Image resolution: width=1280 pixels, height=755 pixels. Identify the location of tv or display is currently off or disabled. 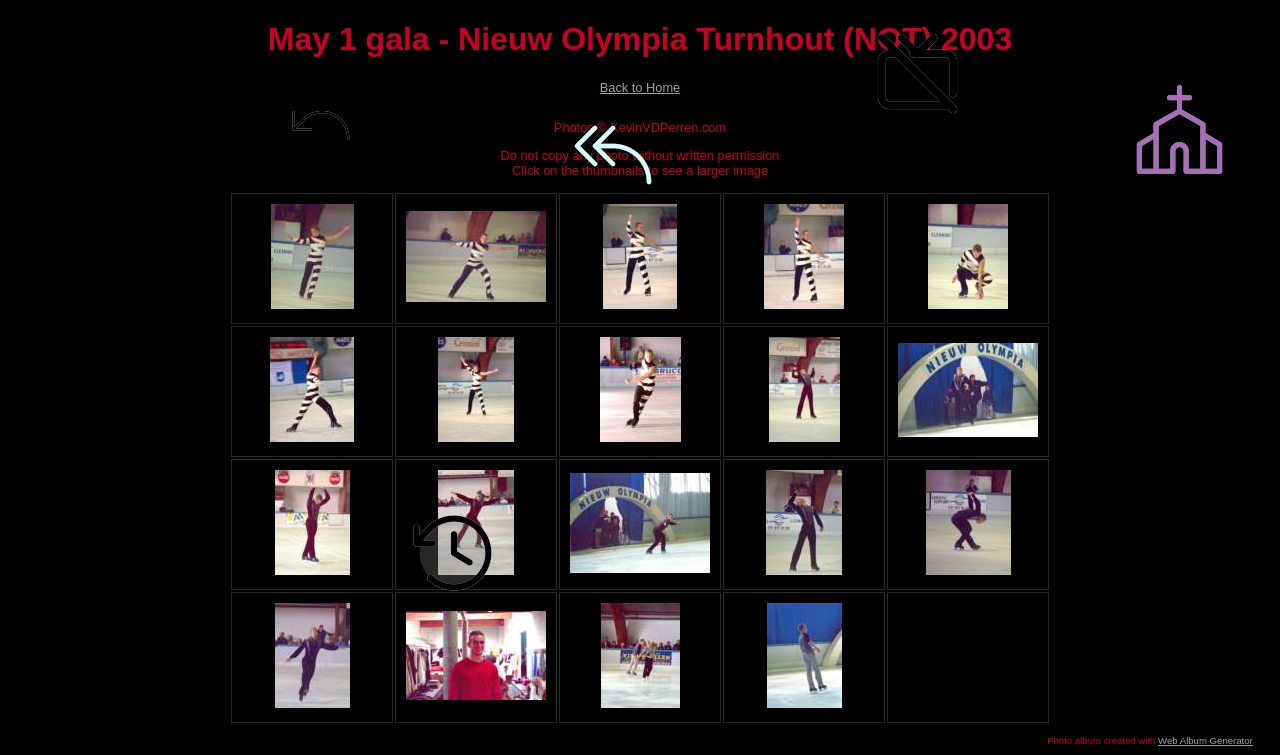
(917, 73).